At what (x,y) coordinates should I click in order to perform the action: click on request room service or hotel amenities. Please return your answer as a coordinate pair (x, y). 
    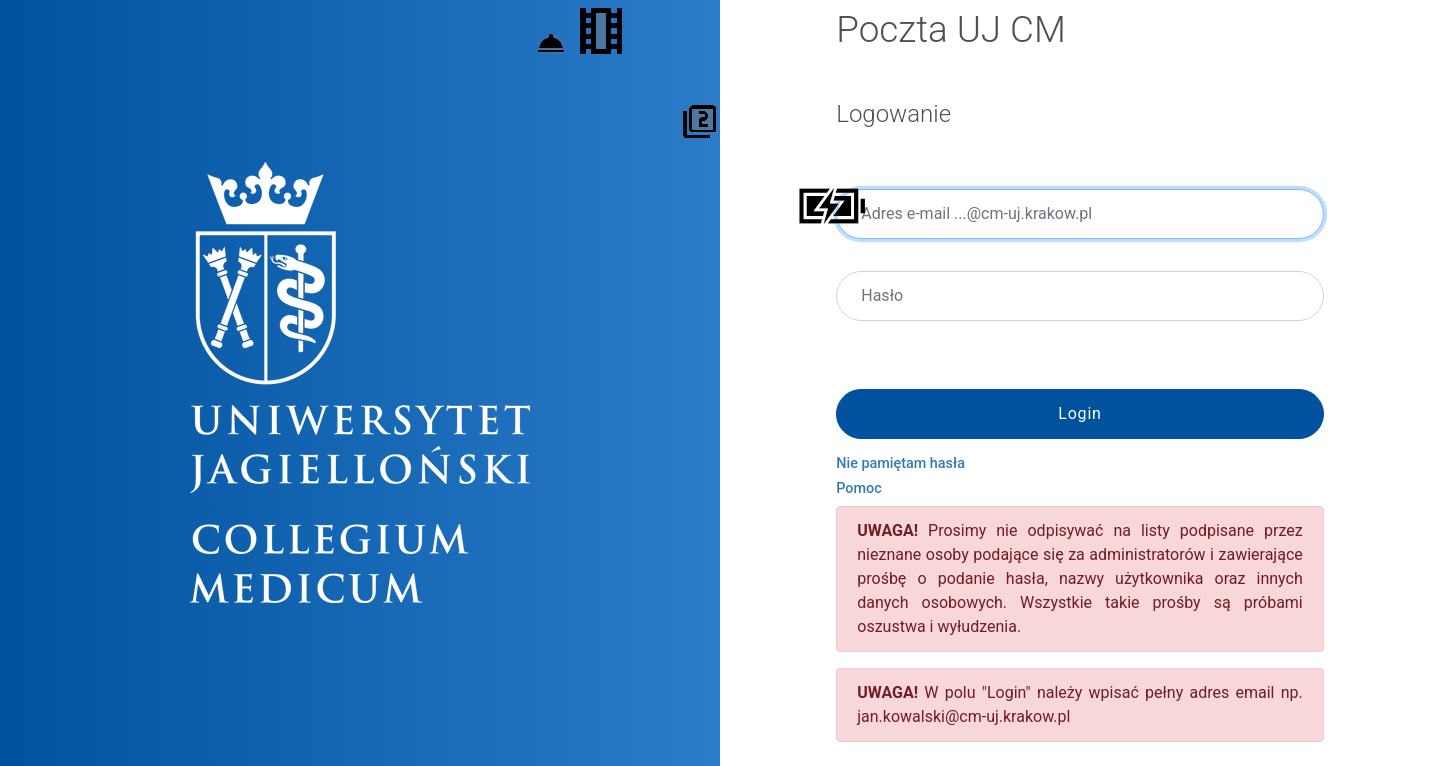
    Looking at the image, I should click on (551, 43).